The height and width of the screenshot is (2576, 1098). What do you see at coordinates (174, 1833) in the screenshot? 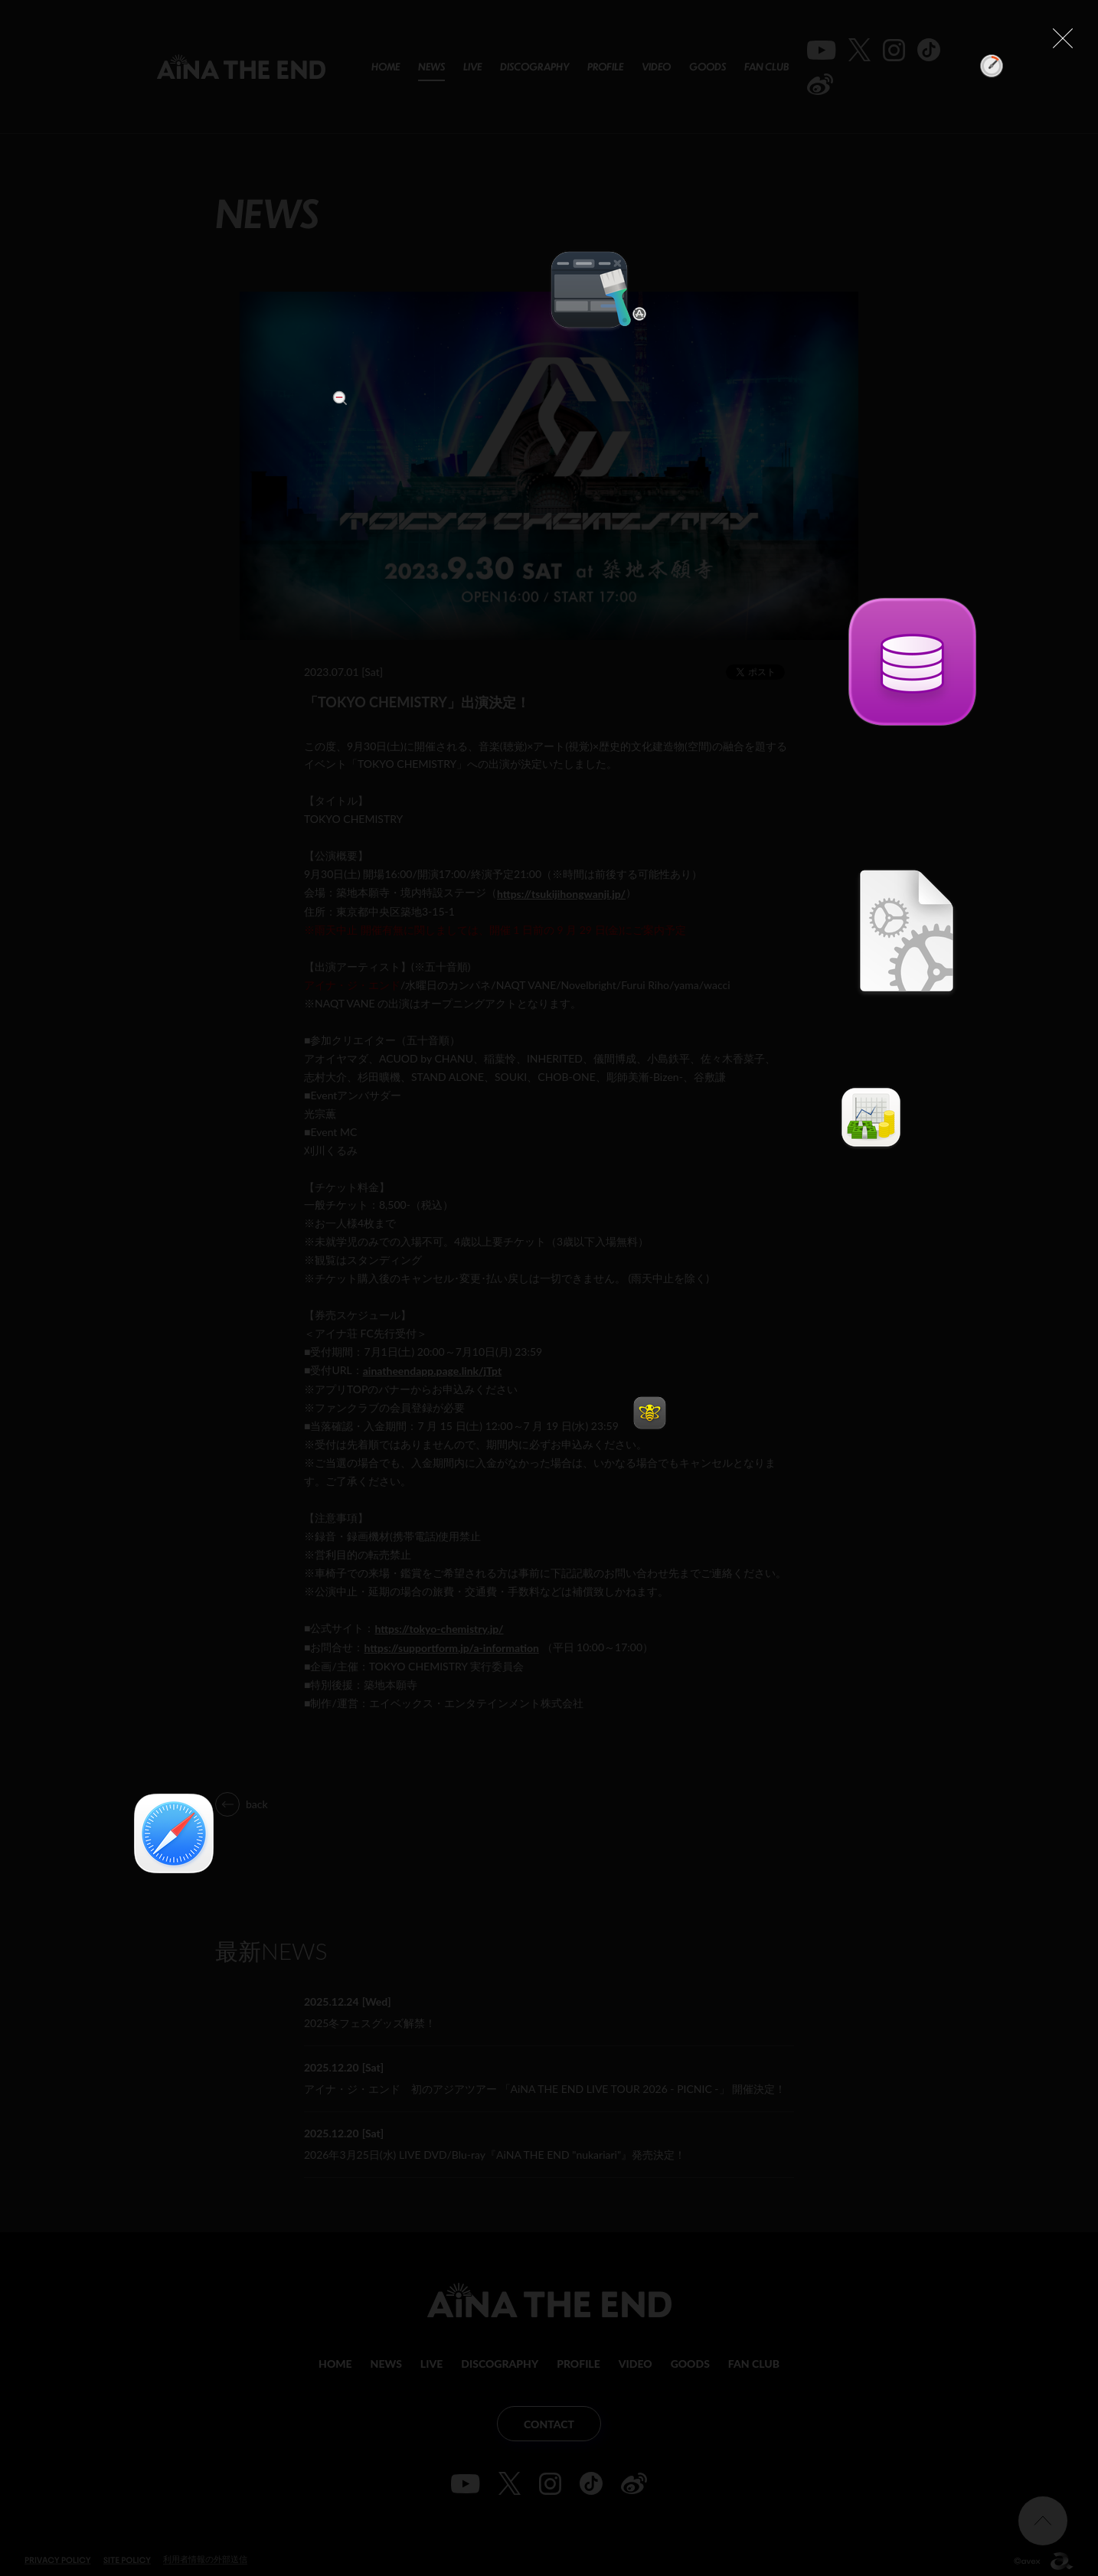
I see `open Safari web browser` at bounding box center [174, 1833].